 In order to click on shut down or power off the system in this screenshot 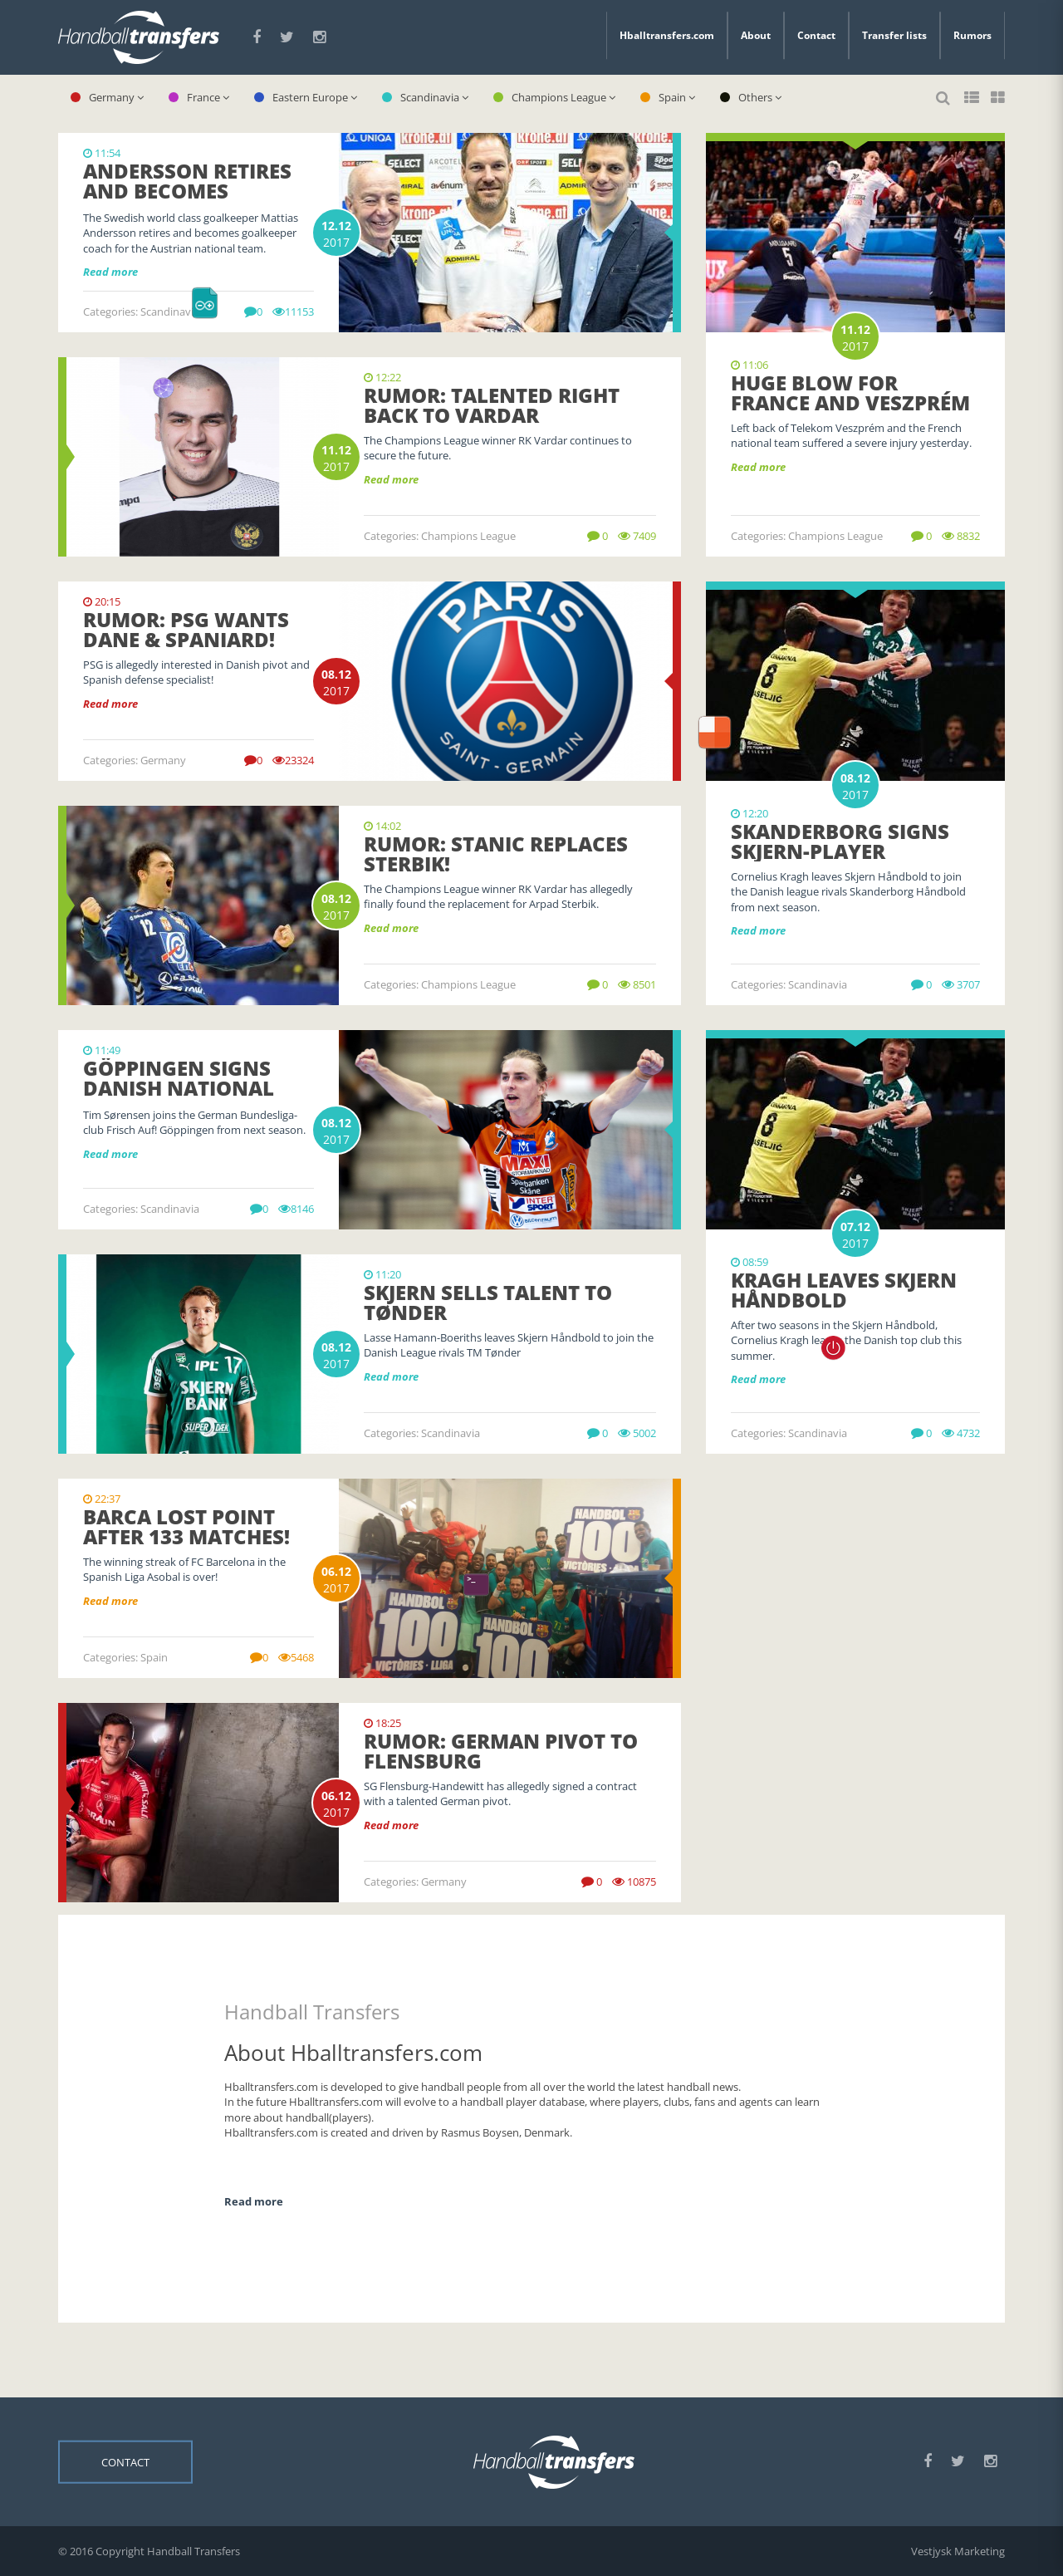, I will do `click(834, 1348)`.